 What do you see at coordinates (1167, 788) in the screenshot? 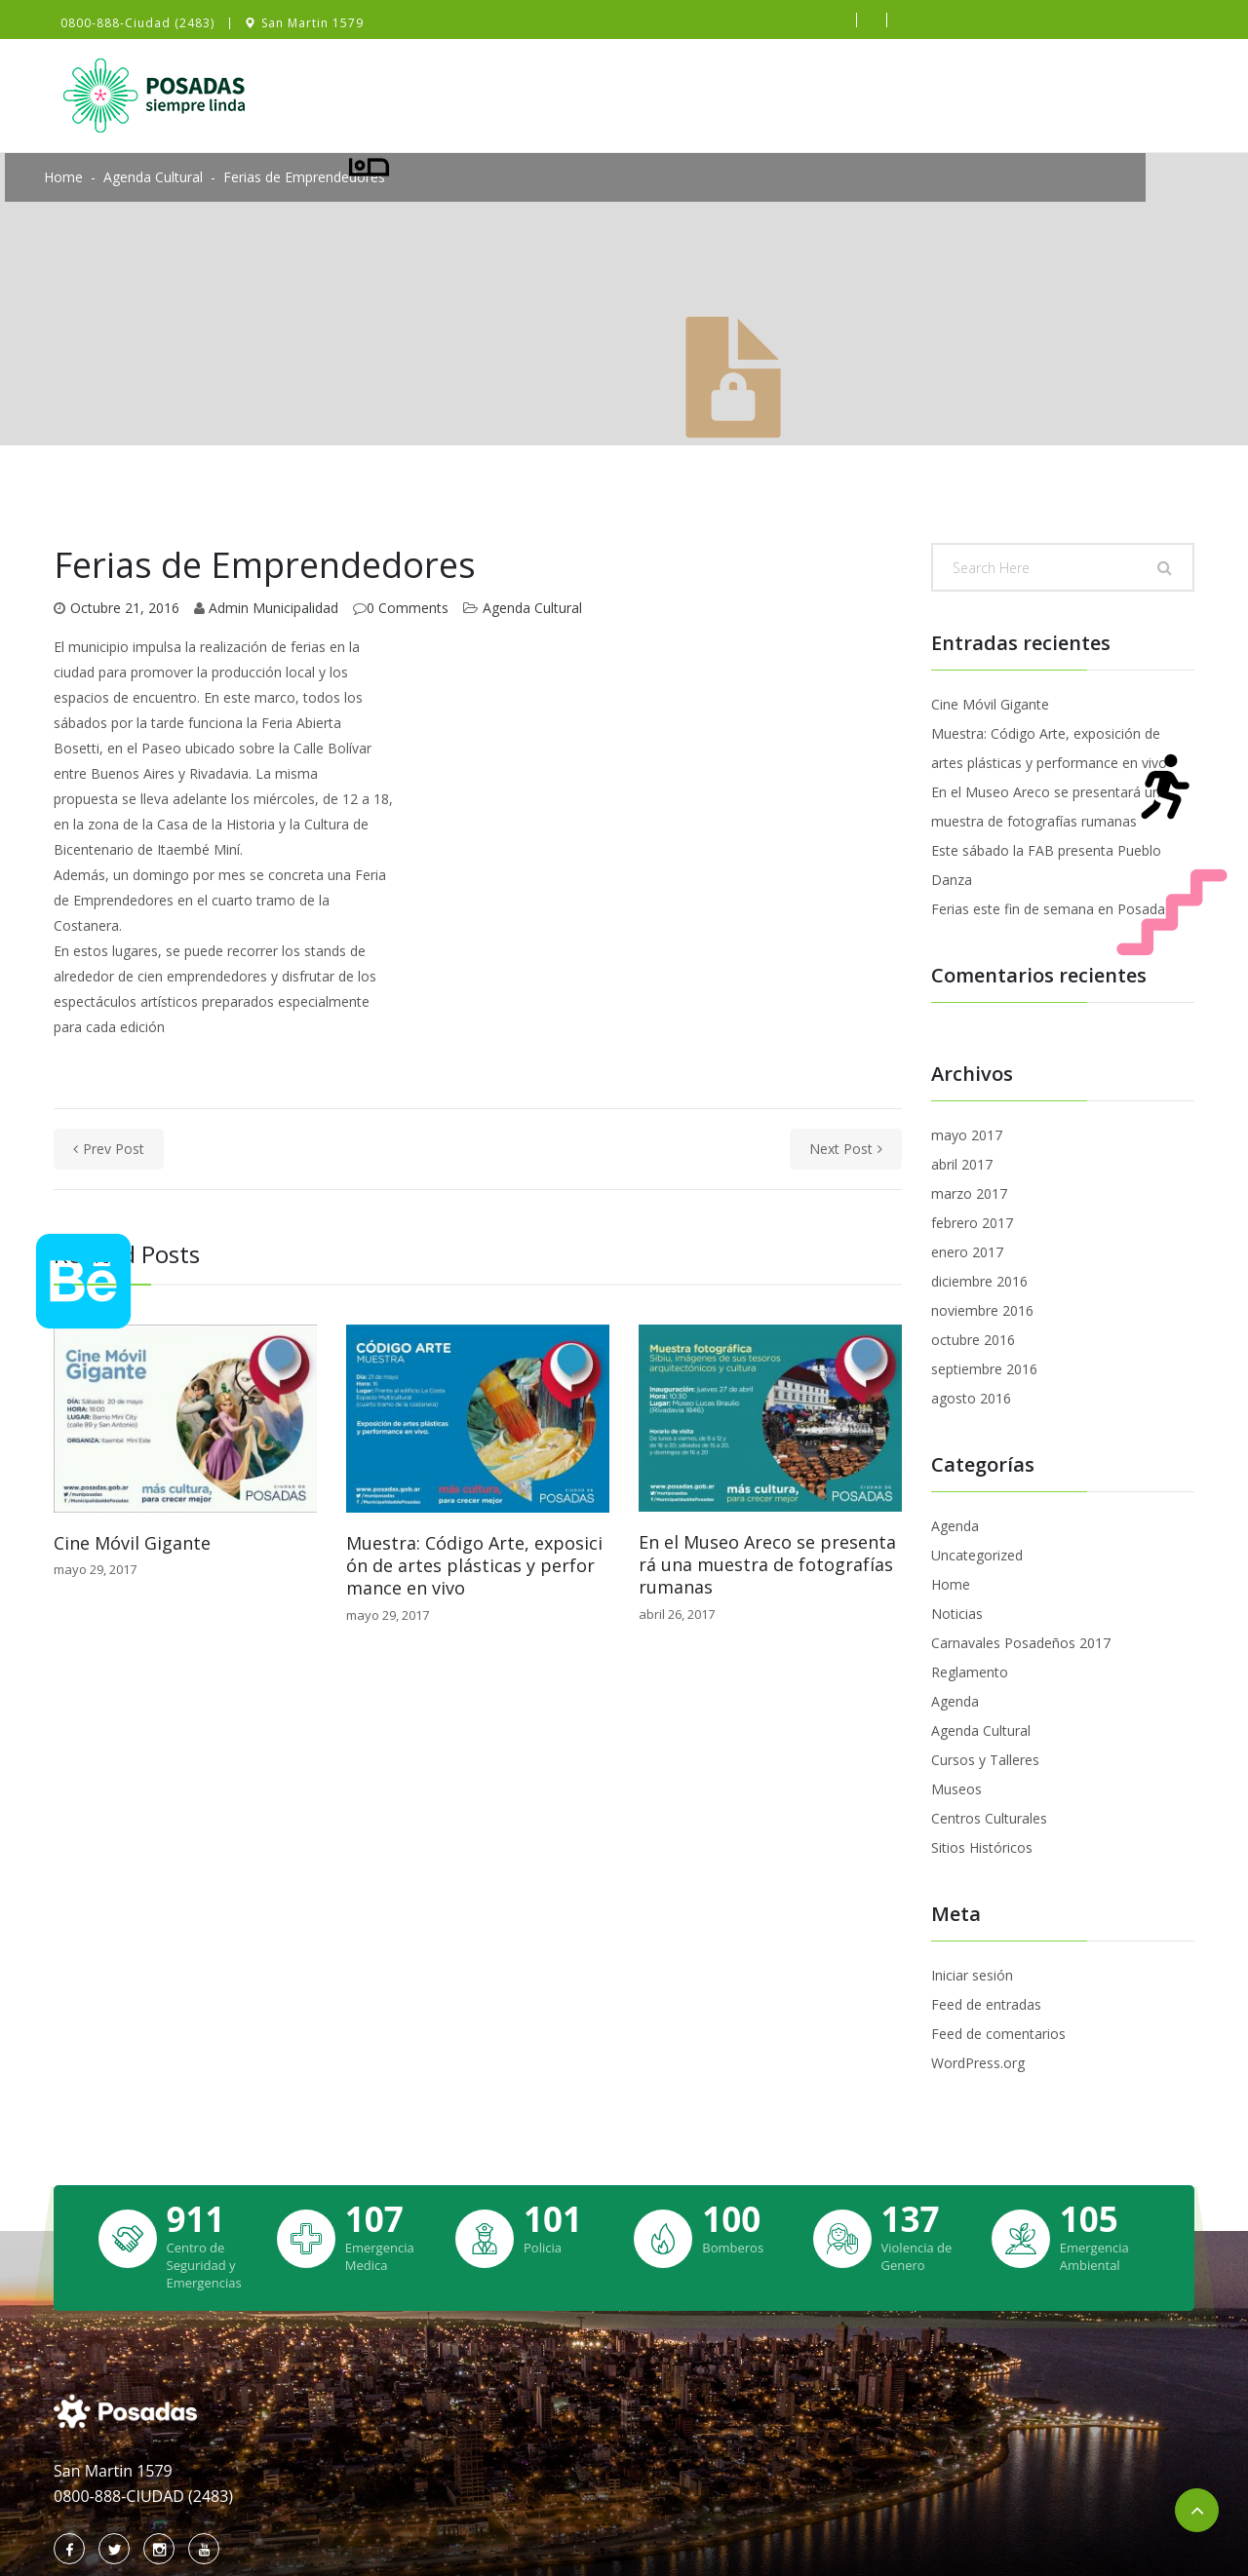
I see `start a run or workout session` at bounding box center [1167, 788].